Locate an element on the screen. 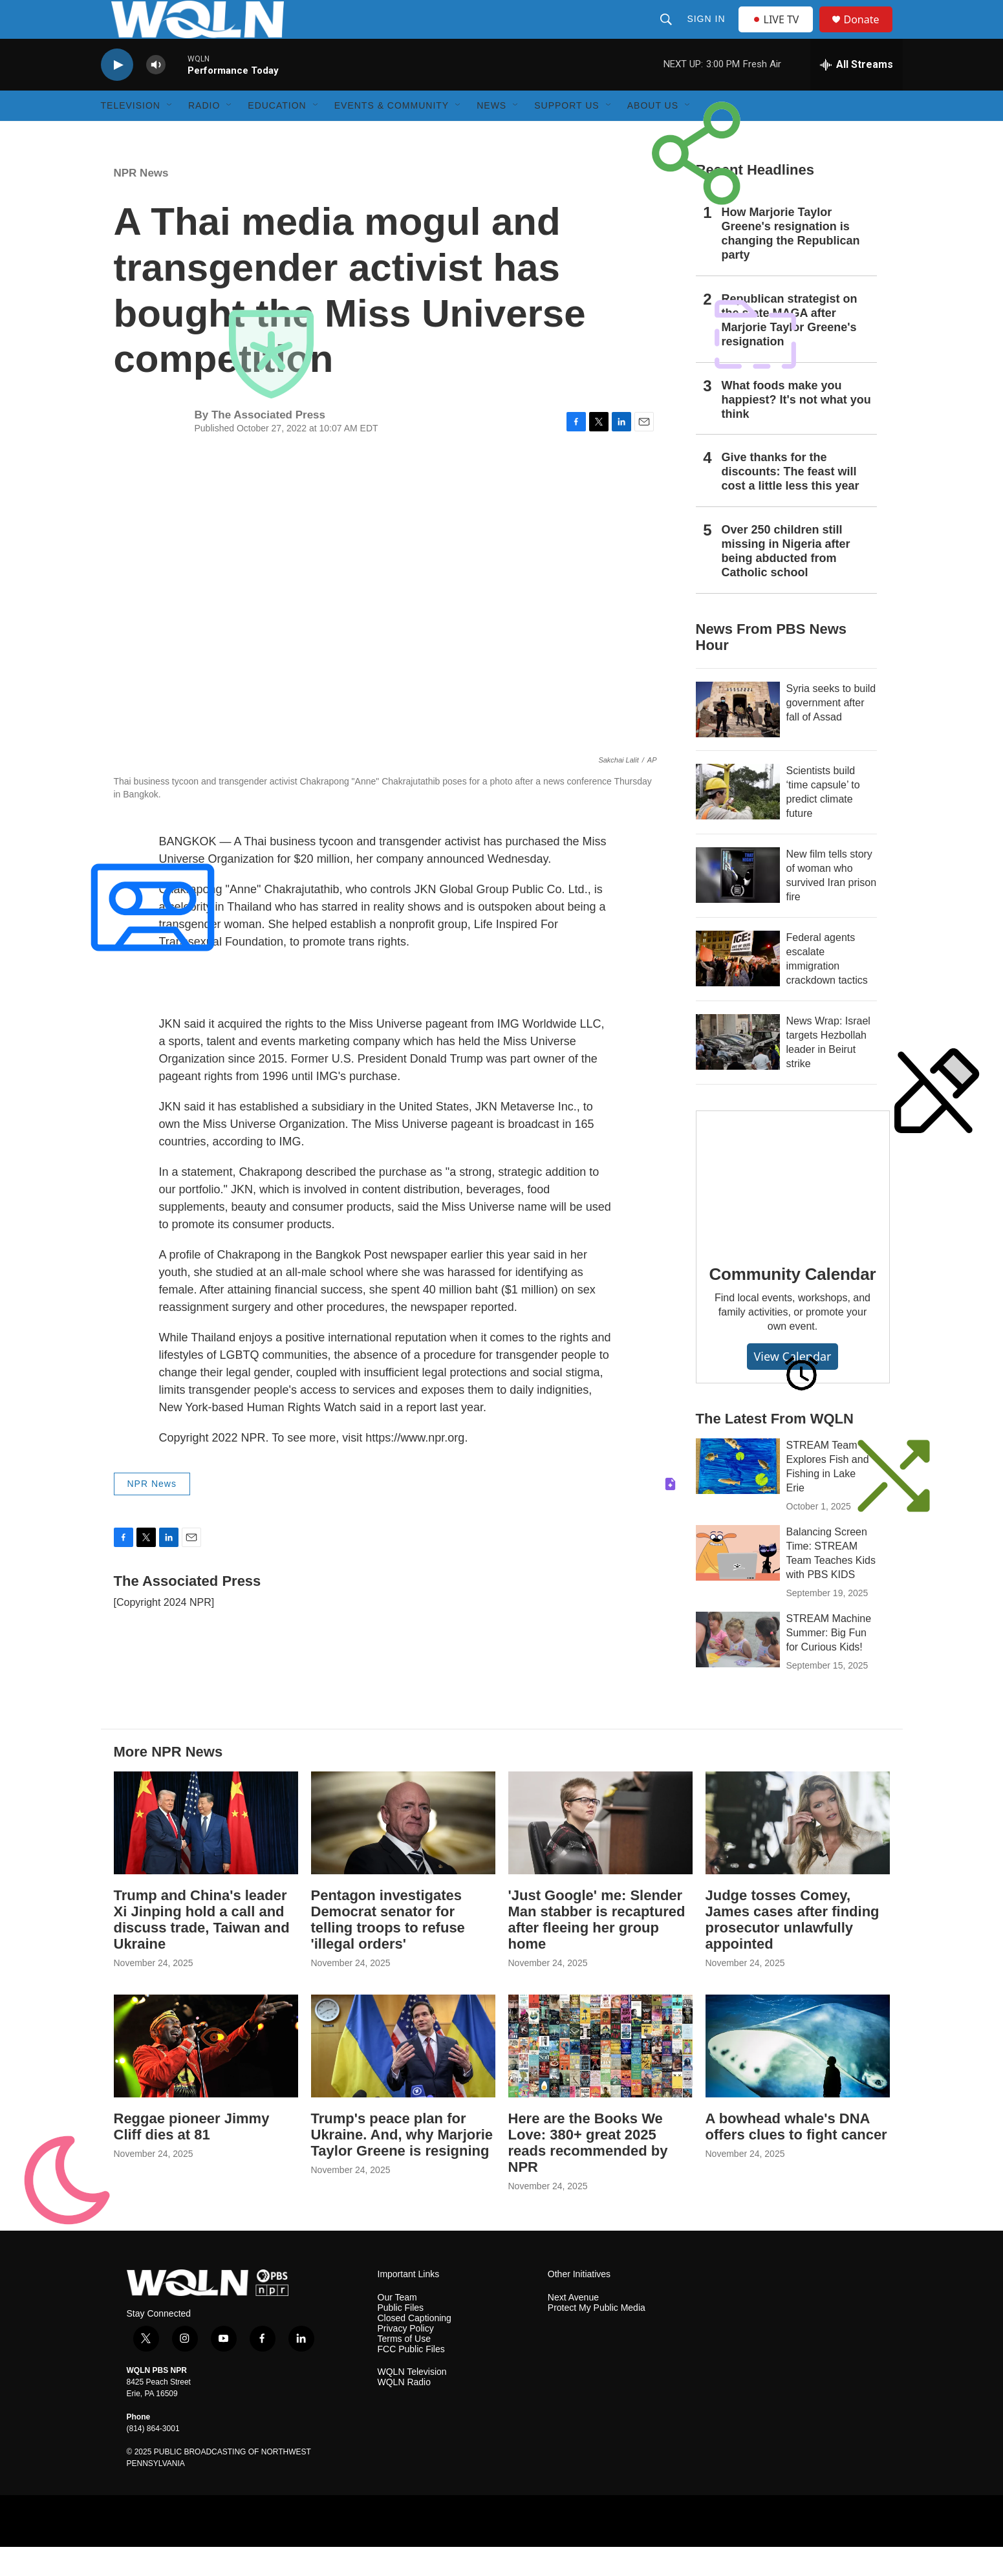 The width and height of the screenshot is (1003, 2576). access audio recordings or voice memos is located at coordinates (153, 907).